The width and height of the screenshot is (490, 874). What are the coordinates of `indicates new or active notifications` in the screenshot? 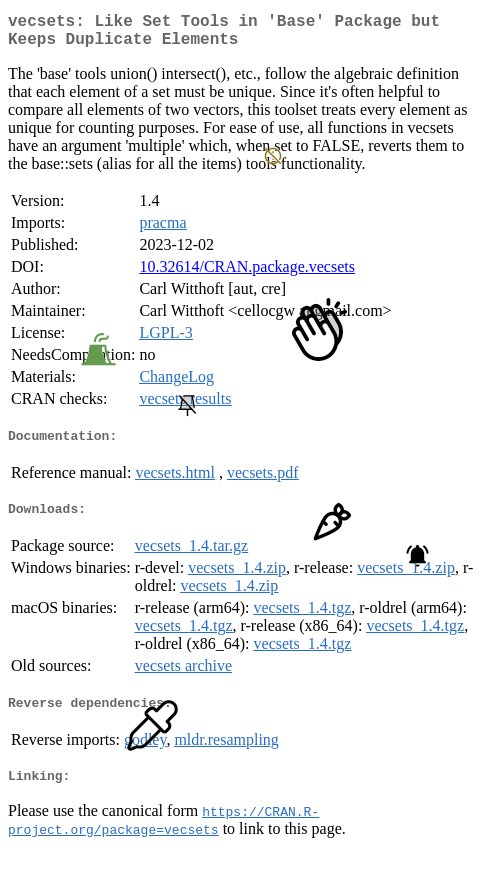 It's located at (417, 555).